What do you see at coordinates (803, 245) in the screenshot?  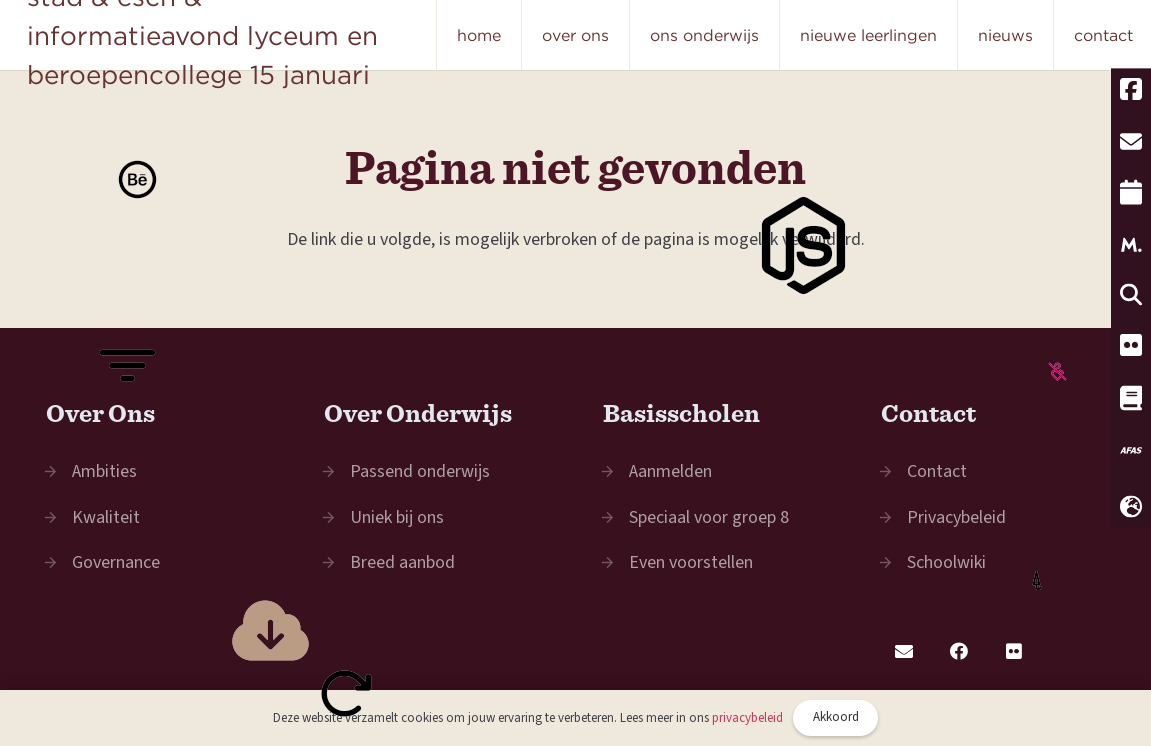 I see `Node.js runtime or server-side JavaScript indicator` at bounding box center [803, 245].